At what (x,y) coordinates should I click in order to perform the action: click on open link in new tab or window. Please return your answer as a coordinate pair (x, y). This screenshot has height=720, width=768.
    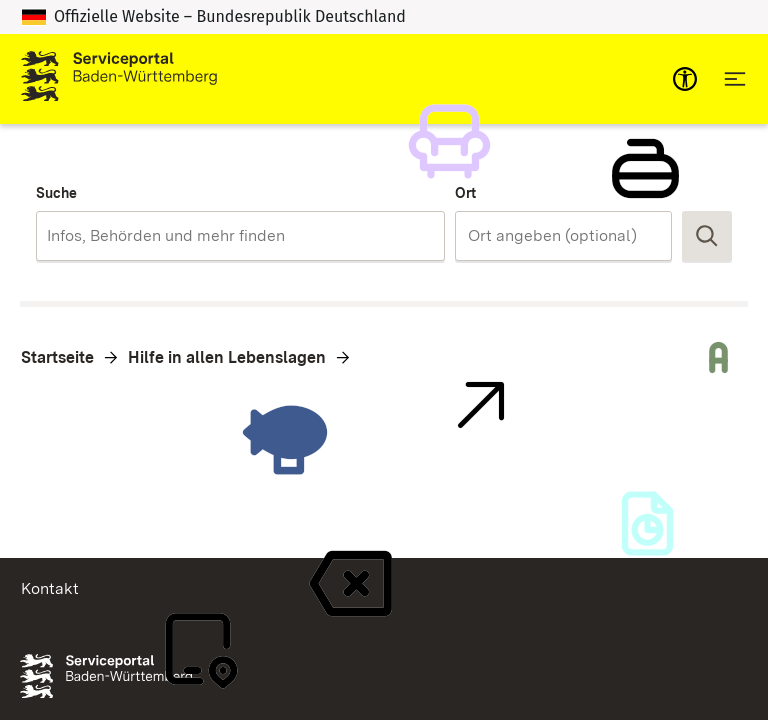
    Looking at the image, I should click on (481, 405).